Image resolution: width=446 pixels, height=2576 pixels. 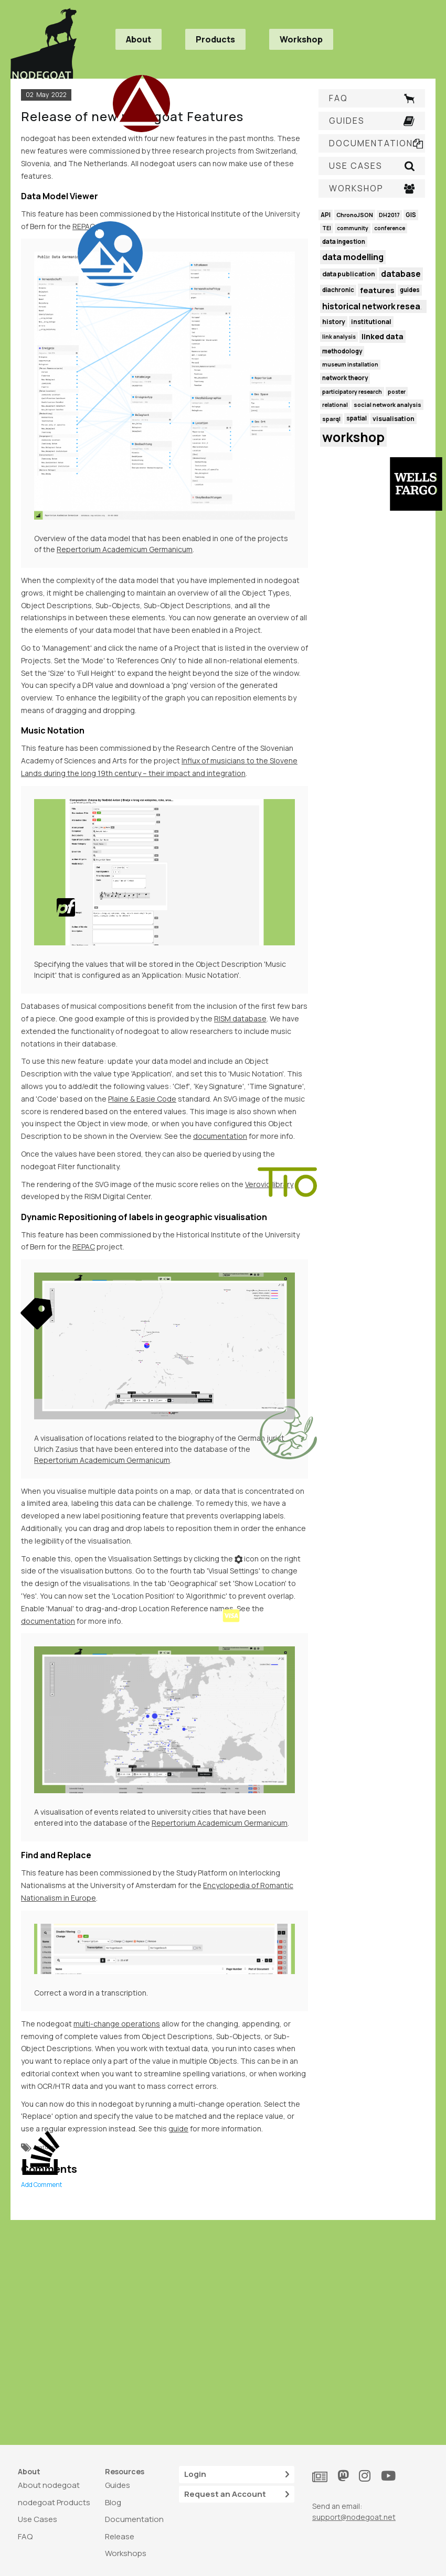 I want to click on visit the CodeMirror website or documentation, so click(x=288, y=1432).